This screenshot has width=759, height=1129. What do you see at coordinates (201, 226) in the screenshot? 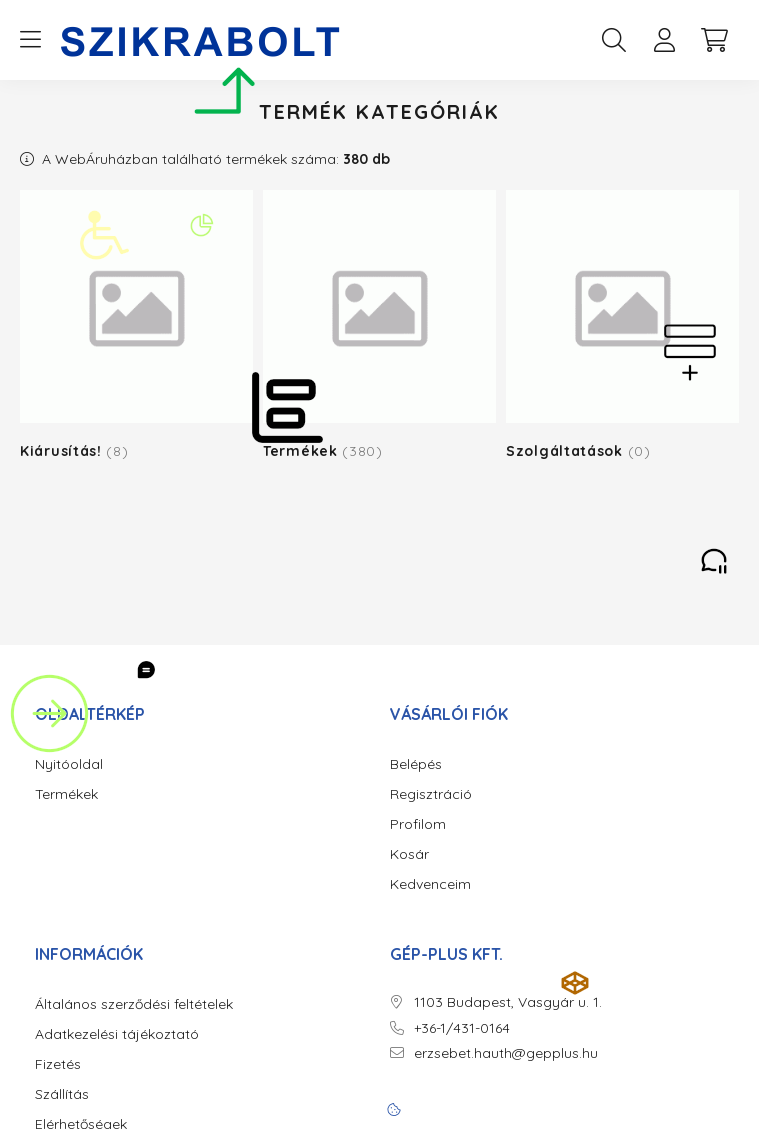
I see `view data breakdown or statistics` at bounding box center [201, 226].